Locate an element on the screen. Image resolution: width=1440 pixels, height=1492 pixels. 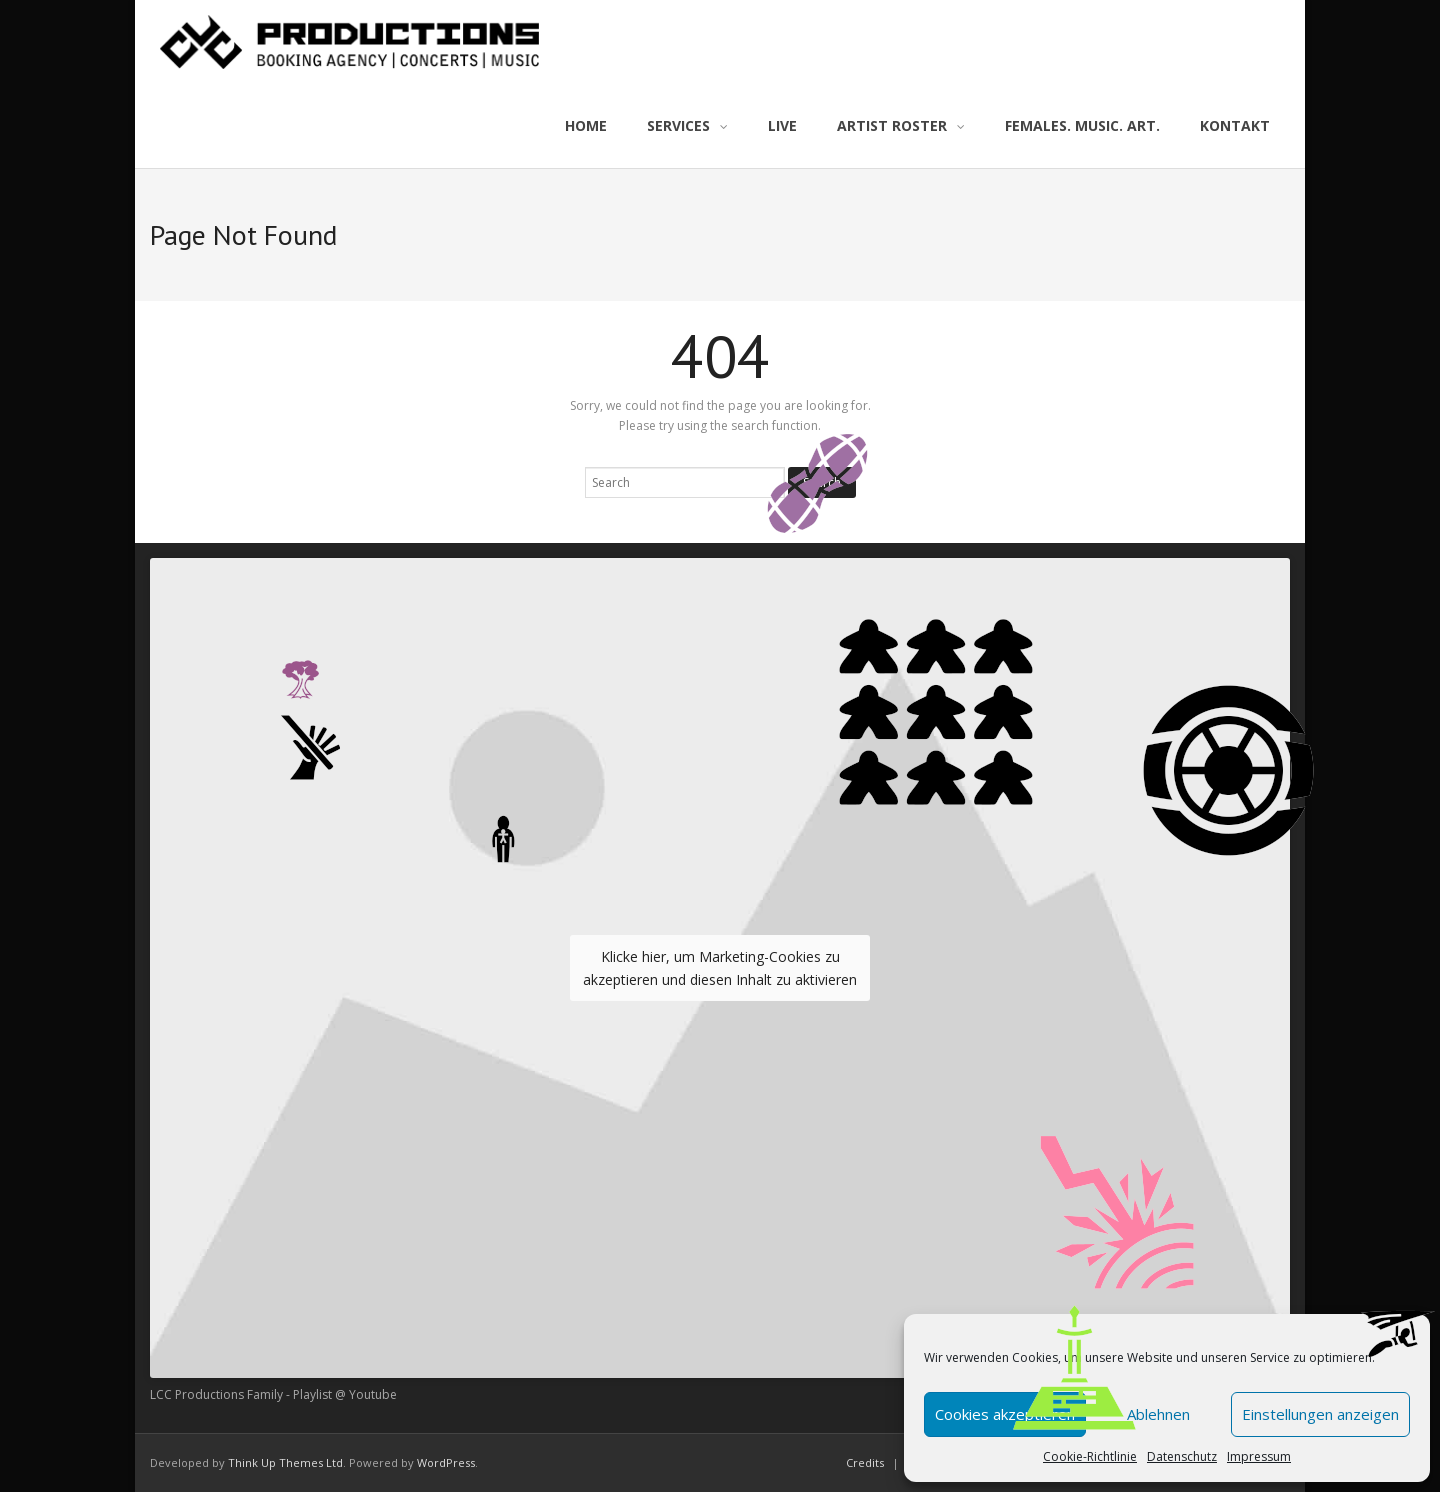
activate a powerful lightning or sonic attack is located at coordinates (1117, 1212).